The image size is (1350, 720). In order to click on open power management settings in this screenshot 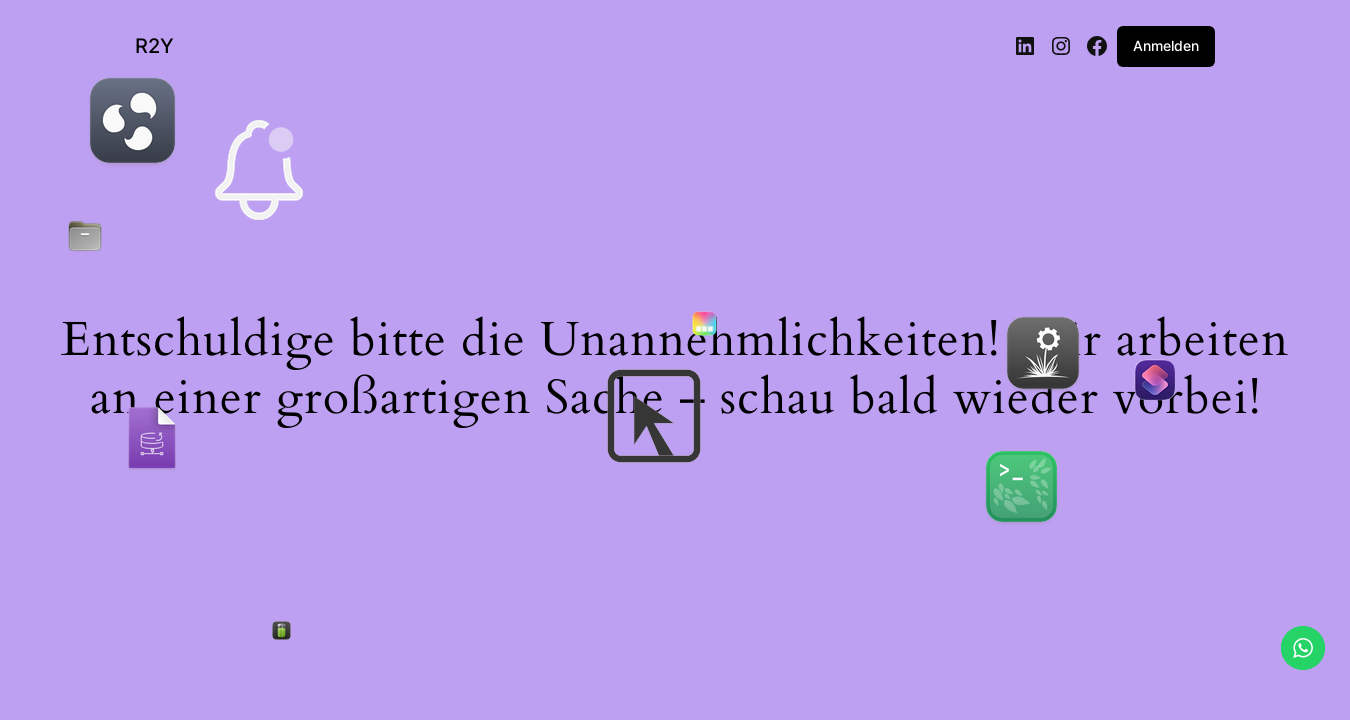, I will do `click(281, 630)`.